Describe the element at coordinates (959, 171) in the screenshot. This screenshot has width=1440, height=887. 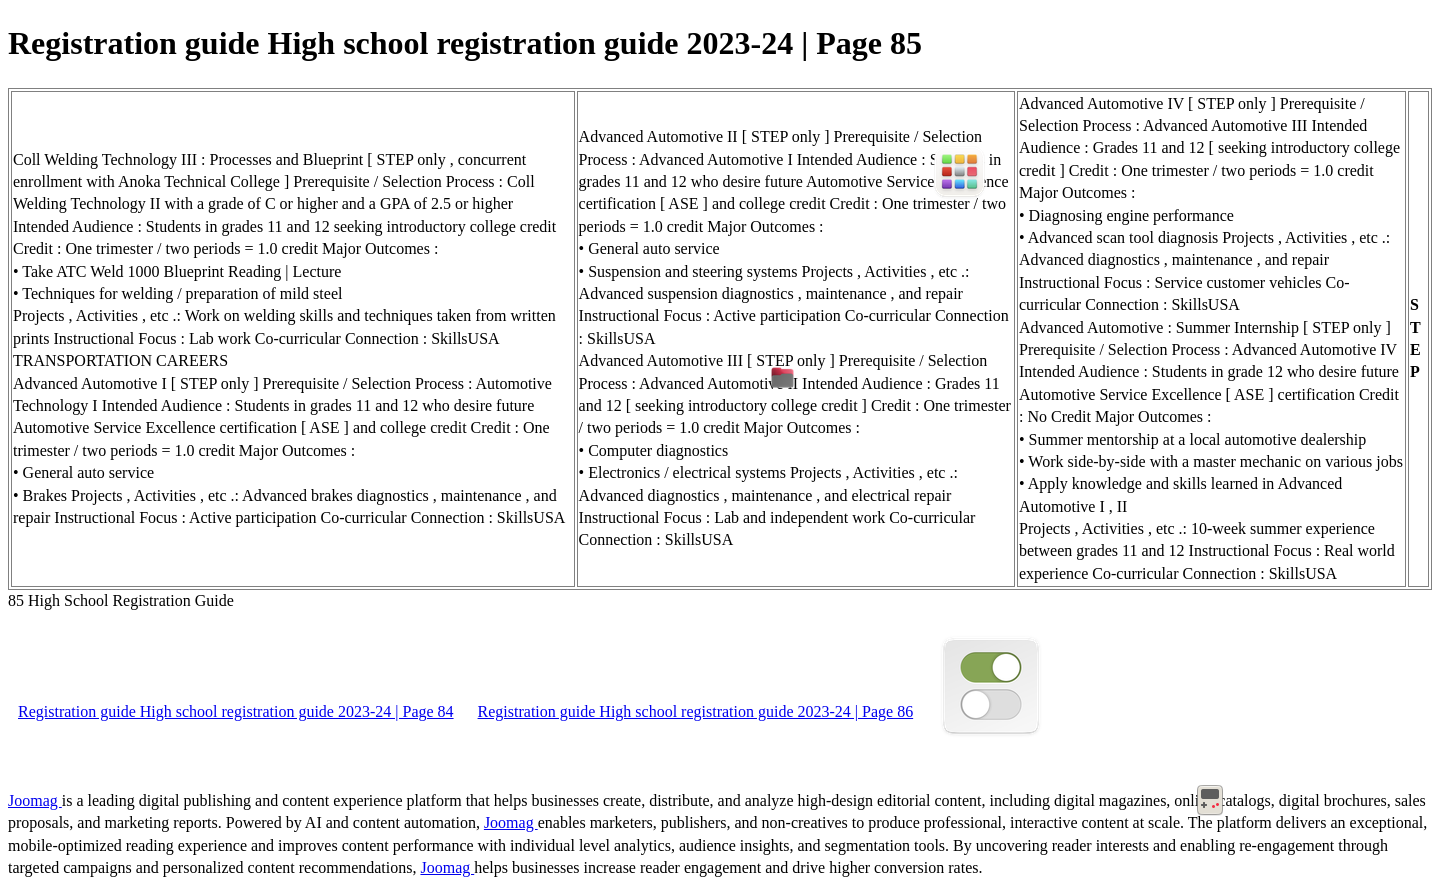
I see `open the app grid or launcher` at that location.